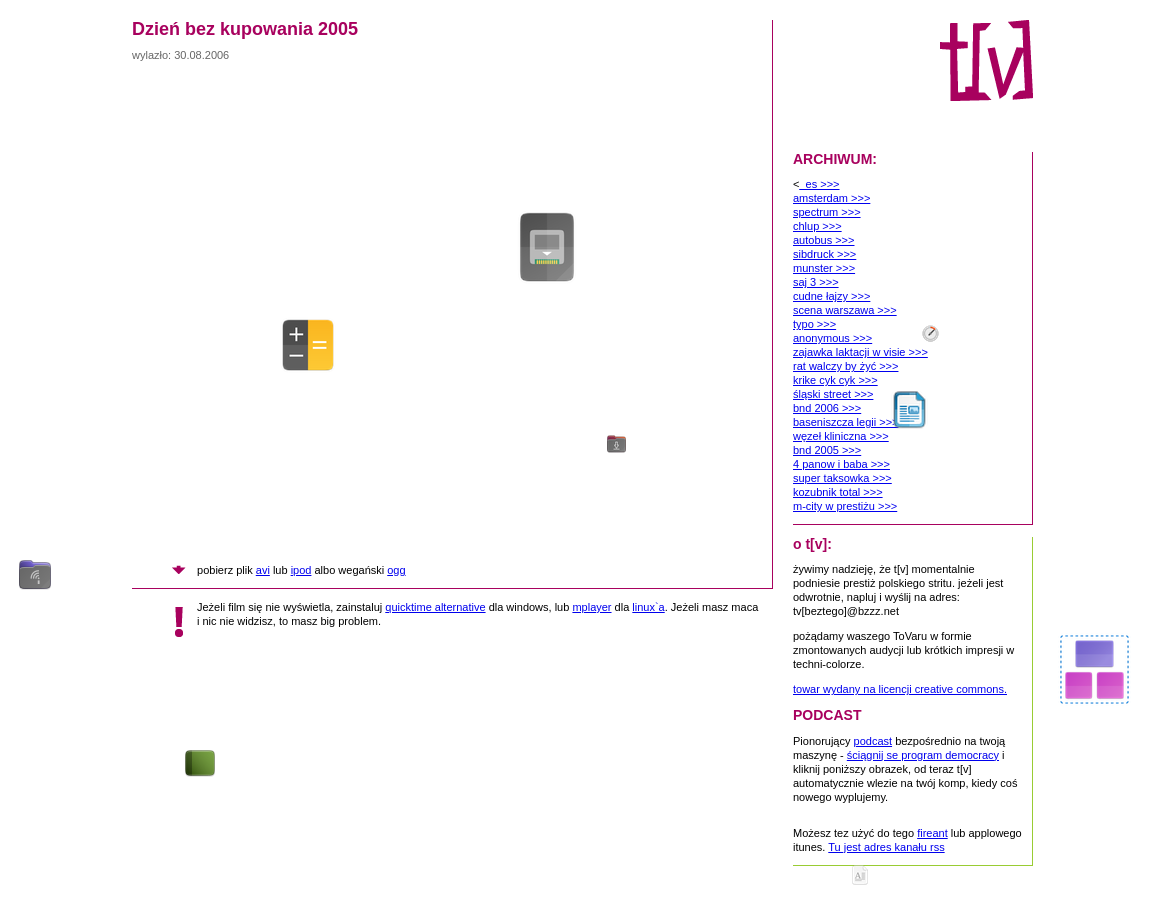 The height and width of the screenshot is (902, 1165). Describe the element at coordinates (308, 345) in the screenshot. I see `open the calculator app` at that location.